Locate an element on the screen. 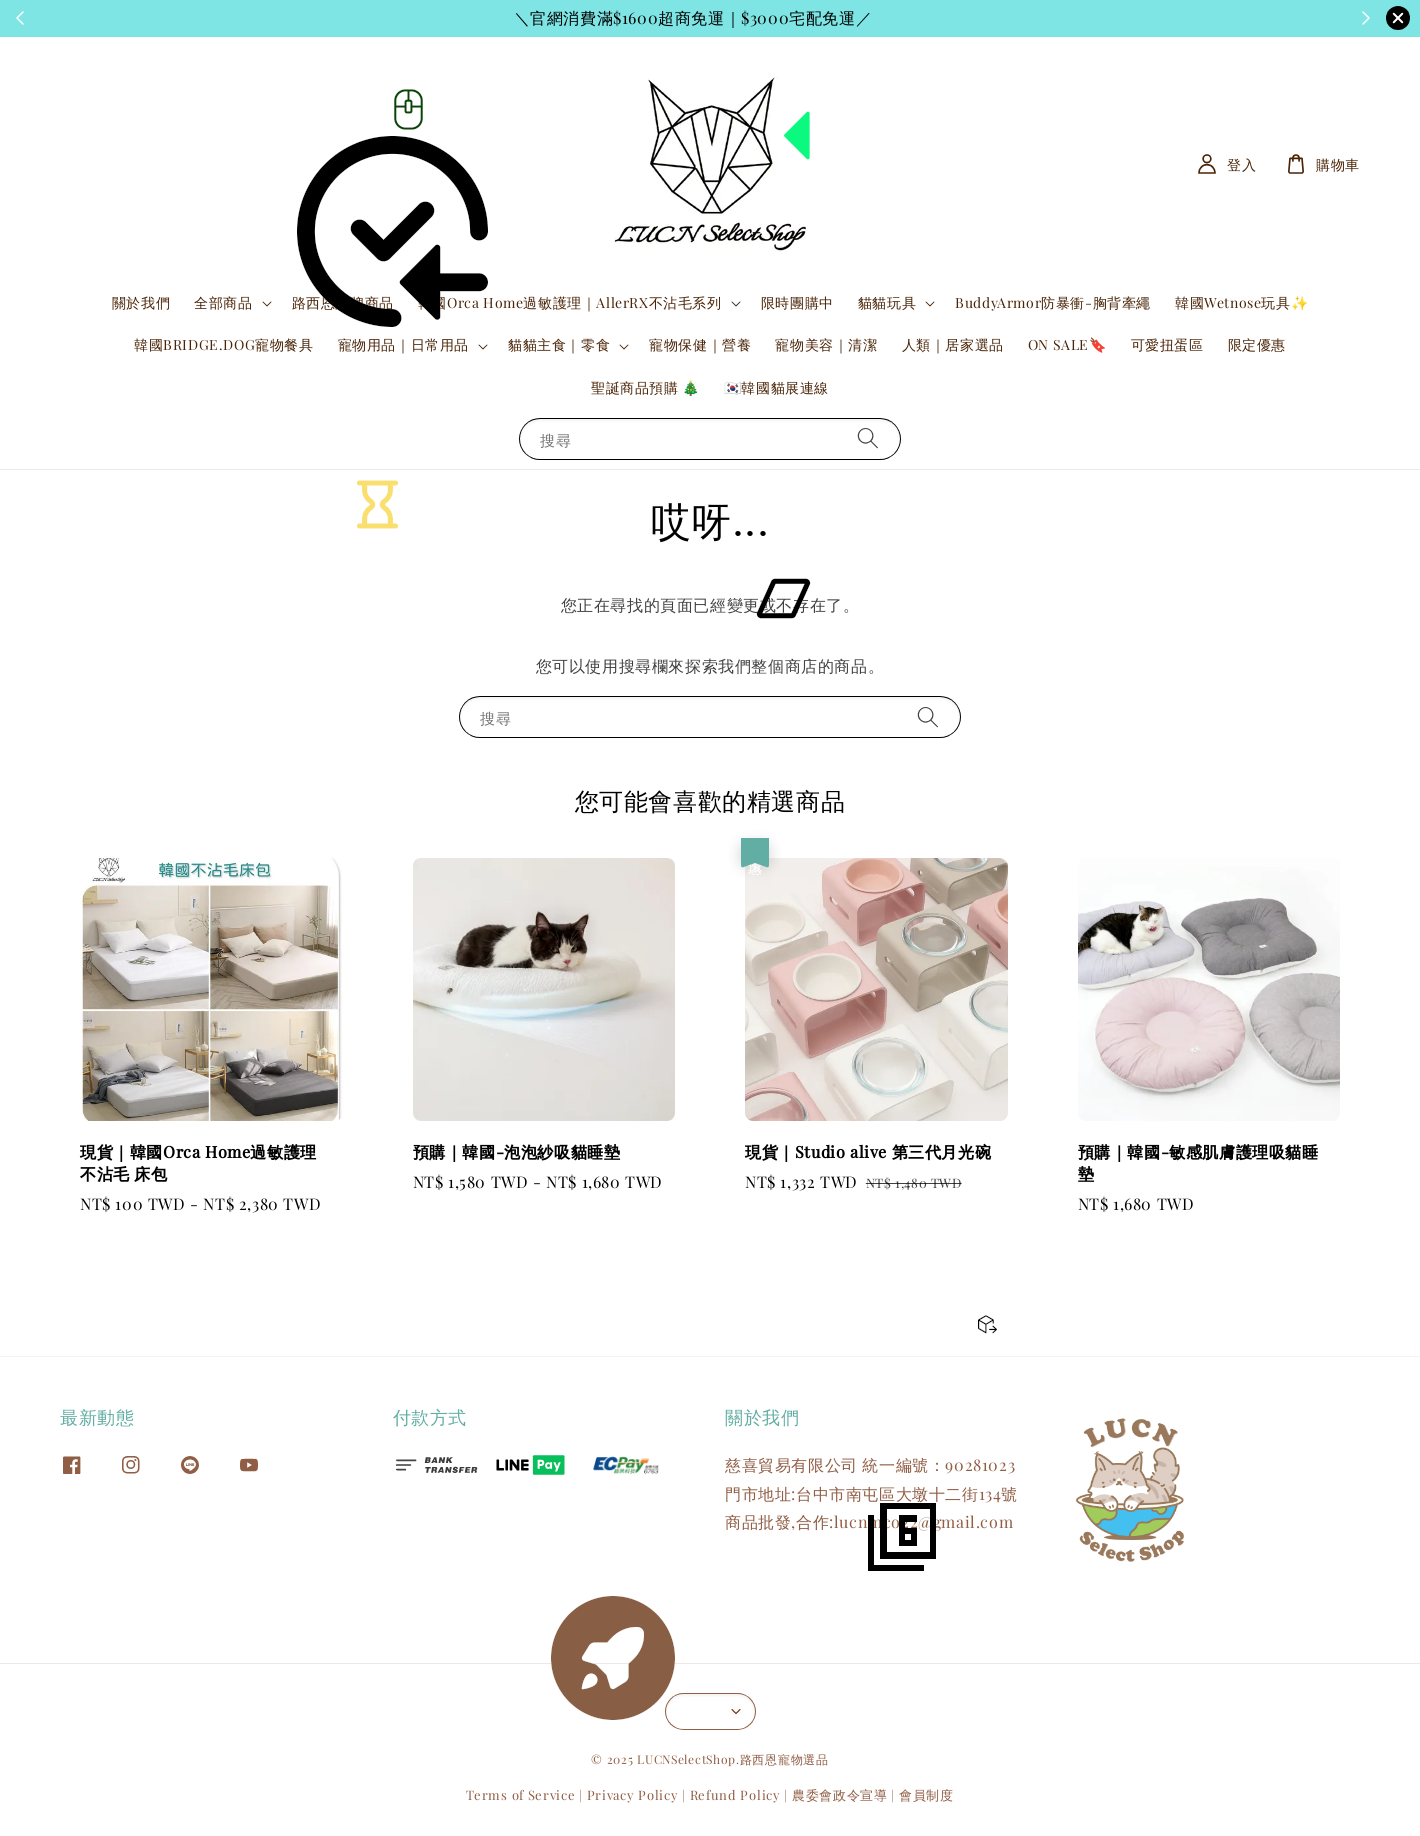 Image resolution: width=1420 pixels, height=1836 pixels. indicates 6 items selected or filtered is located at coordinates (902, 1537).